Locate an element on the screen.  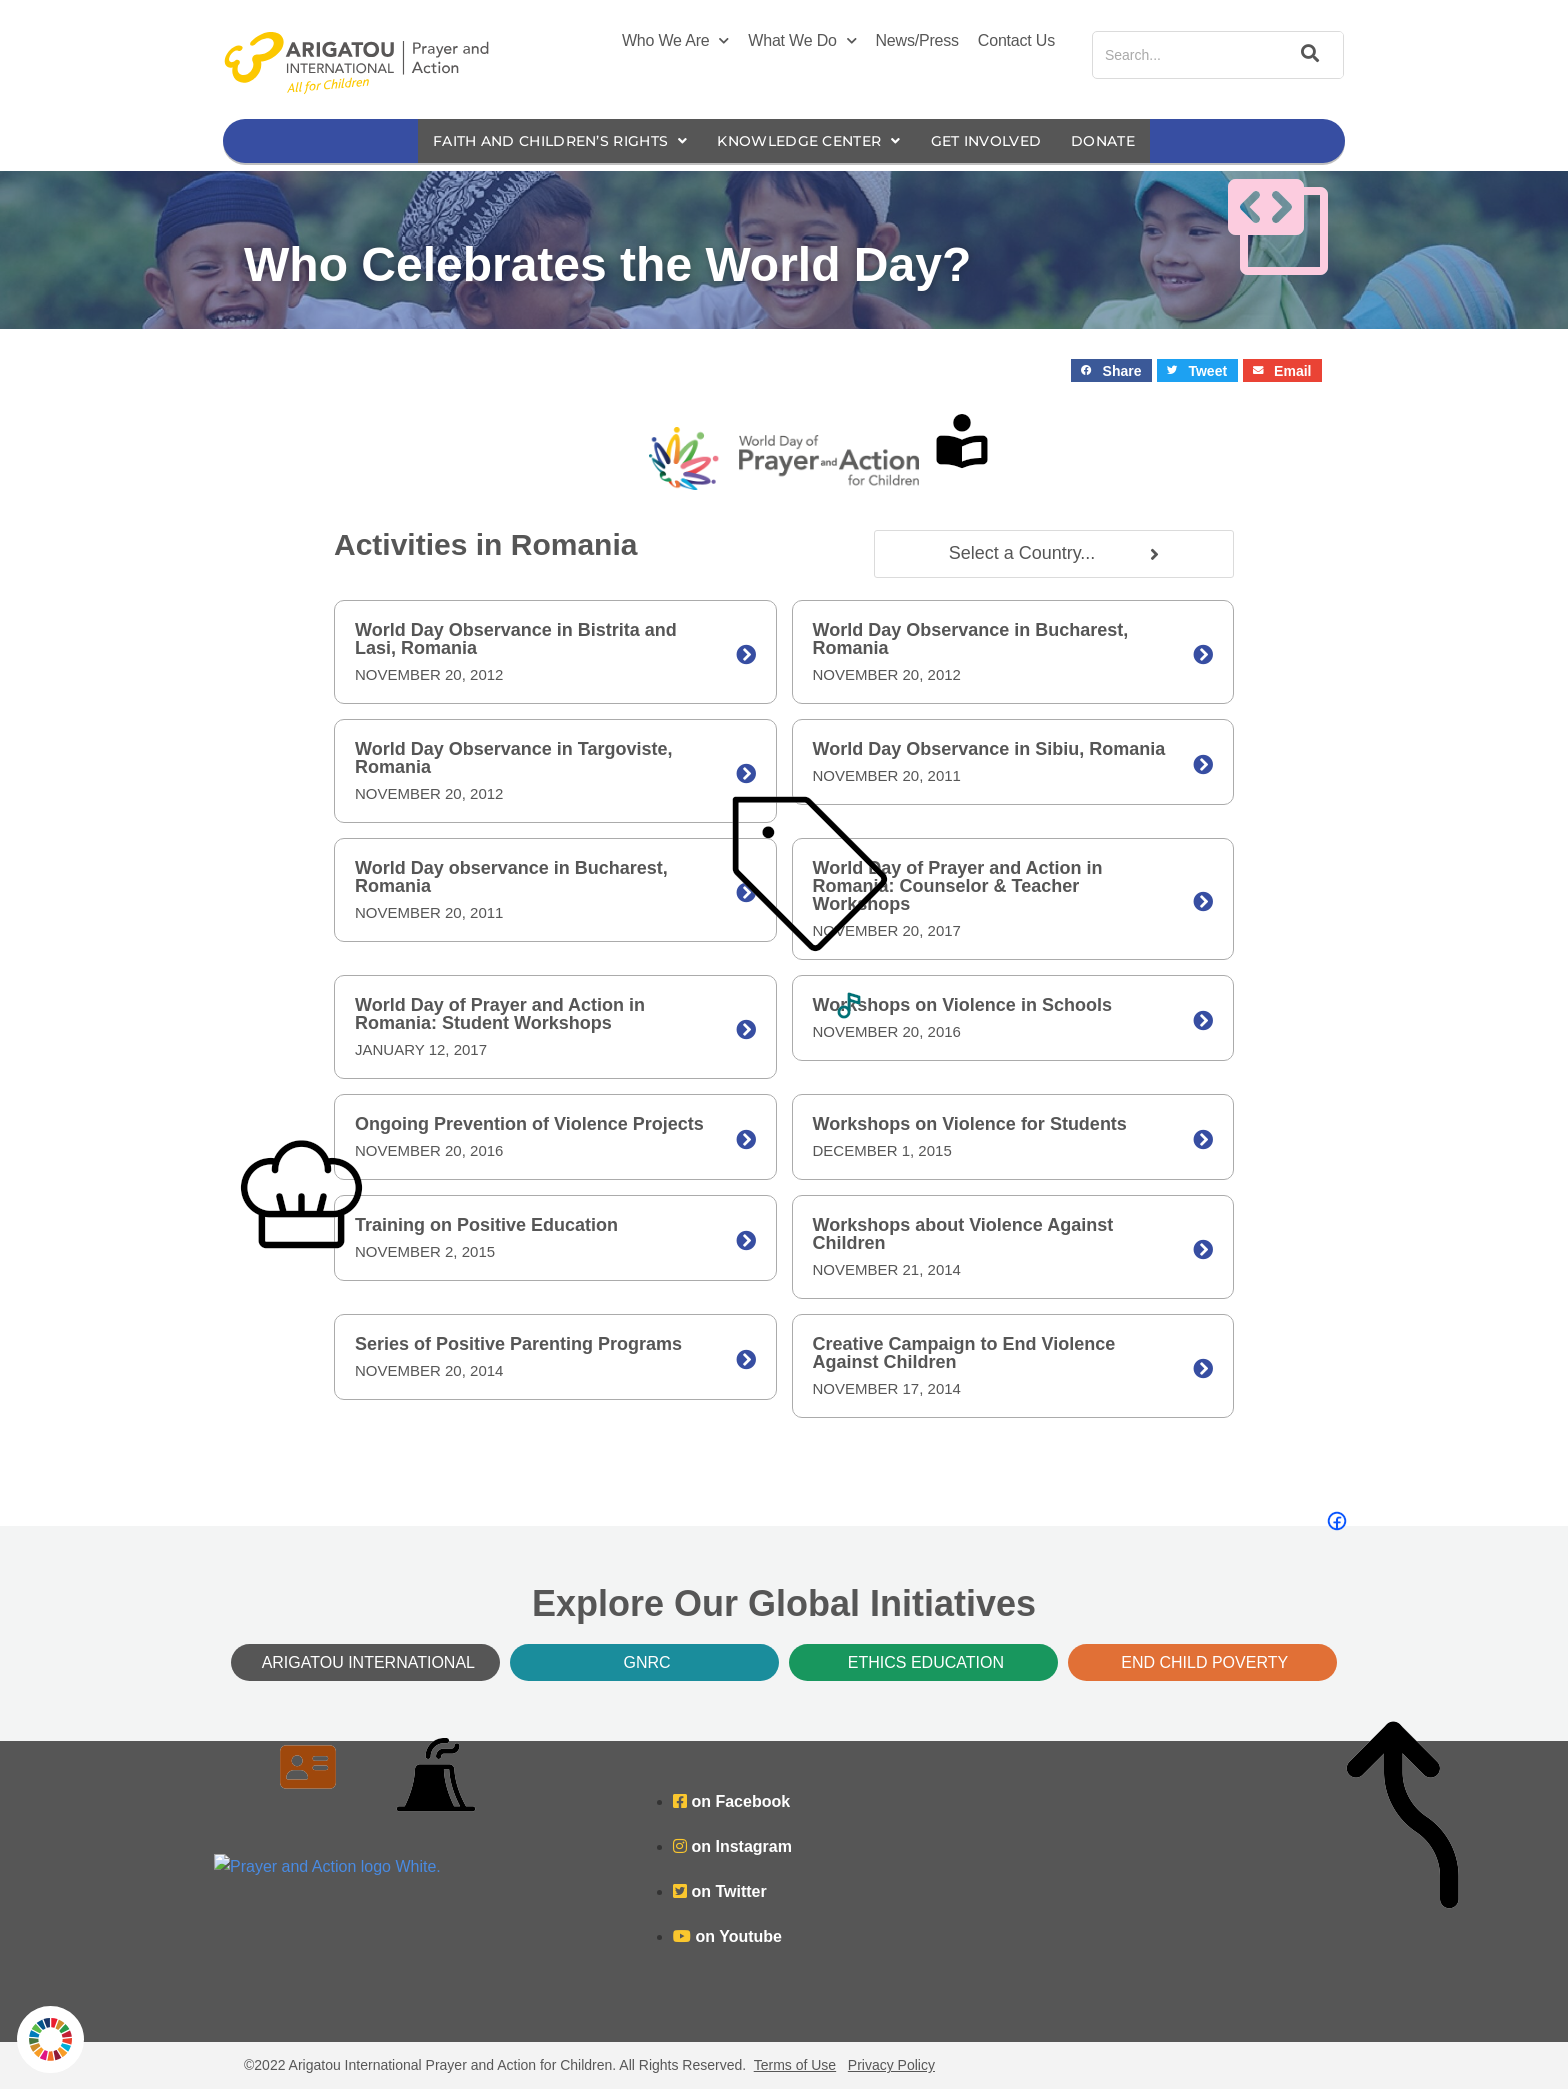
insert a code block is located at coordinates (1284, 231).